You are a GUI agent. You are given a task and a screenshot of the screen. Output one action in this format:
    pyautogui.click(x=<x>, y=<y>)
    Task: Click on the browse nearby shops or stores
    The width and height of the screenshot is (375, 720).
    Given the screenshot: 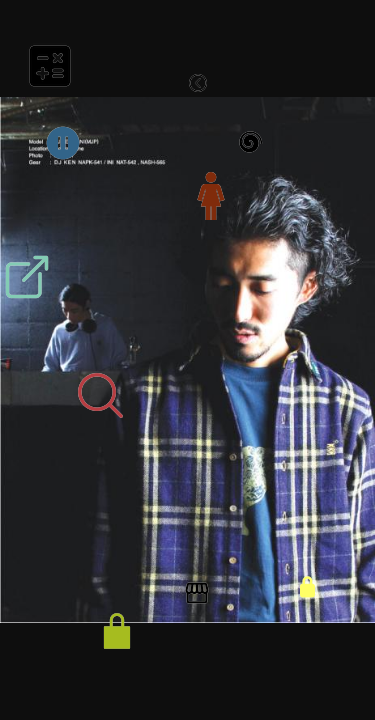 What is the action you would take?
    pyautogui.click(x=197, y=593)
    